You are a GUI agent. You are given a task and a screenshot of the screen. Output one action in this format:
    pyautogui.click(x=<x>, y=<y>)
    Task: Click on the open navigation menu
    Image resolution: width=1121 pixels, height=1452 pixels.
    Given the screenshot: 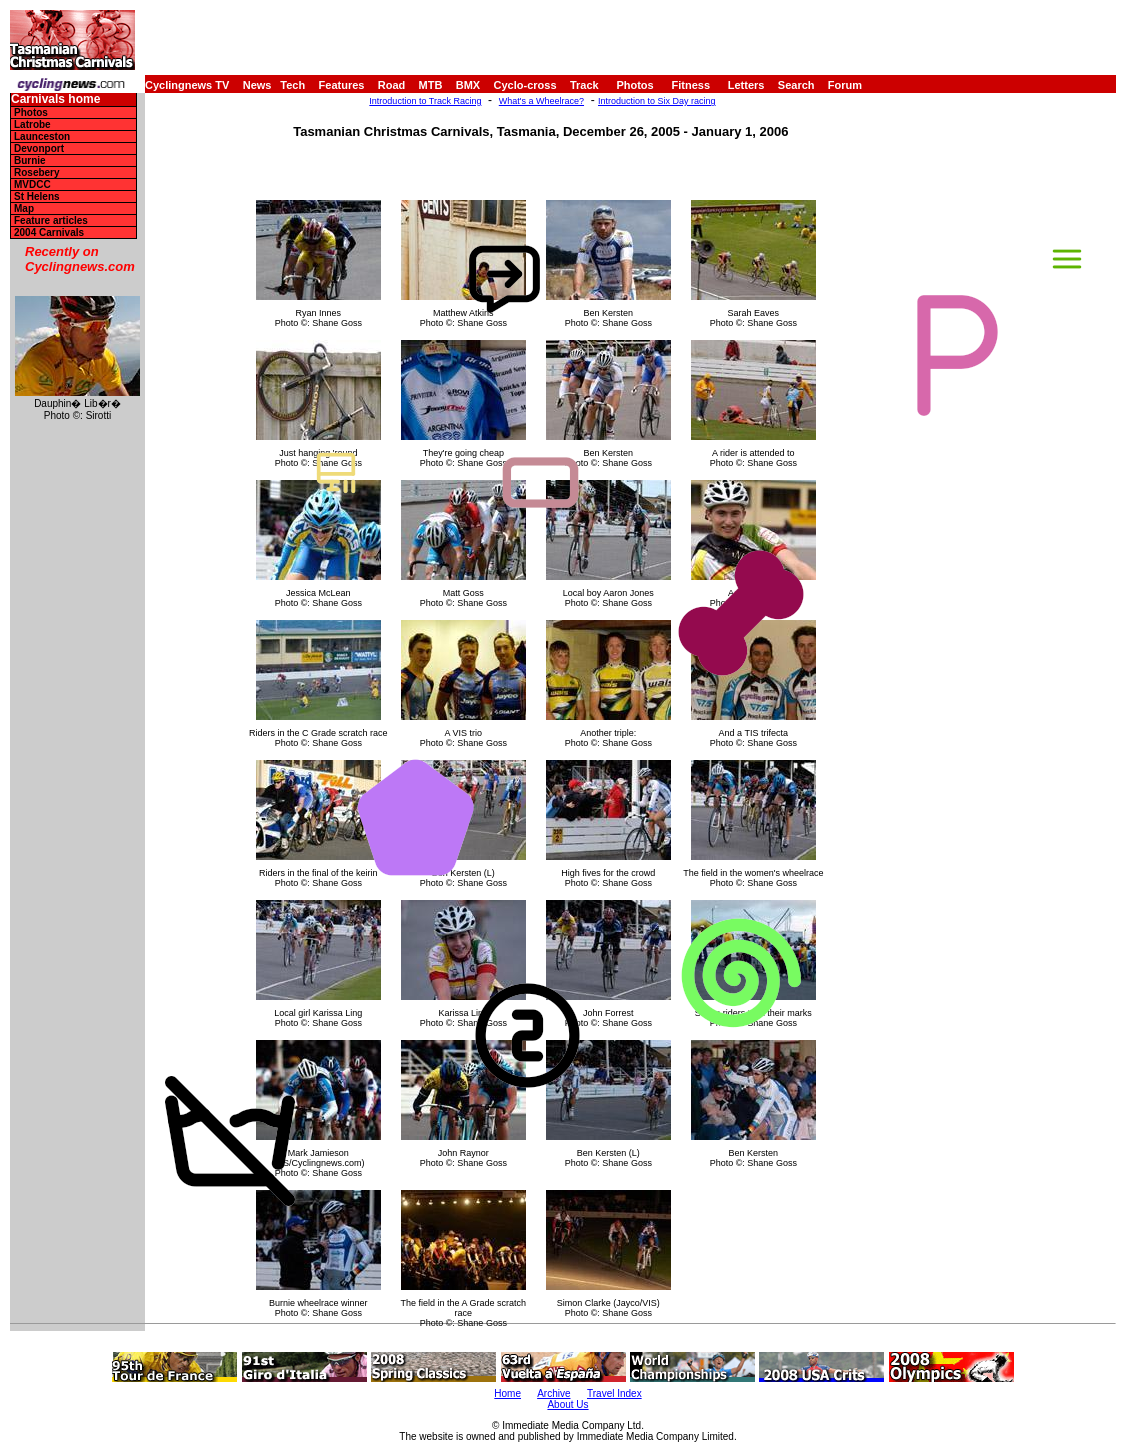 What is the action you would take?
    pyautogui.click(x=1067, y=259)
    